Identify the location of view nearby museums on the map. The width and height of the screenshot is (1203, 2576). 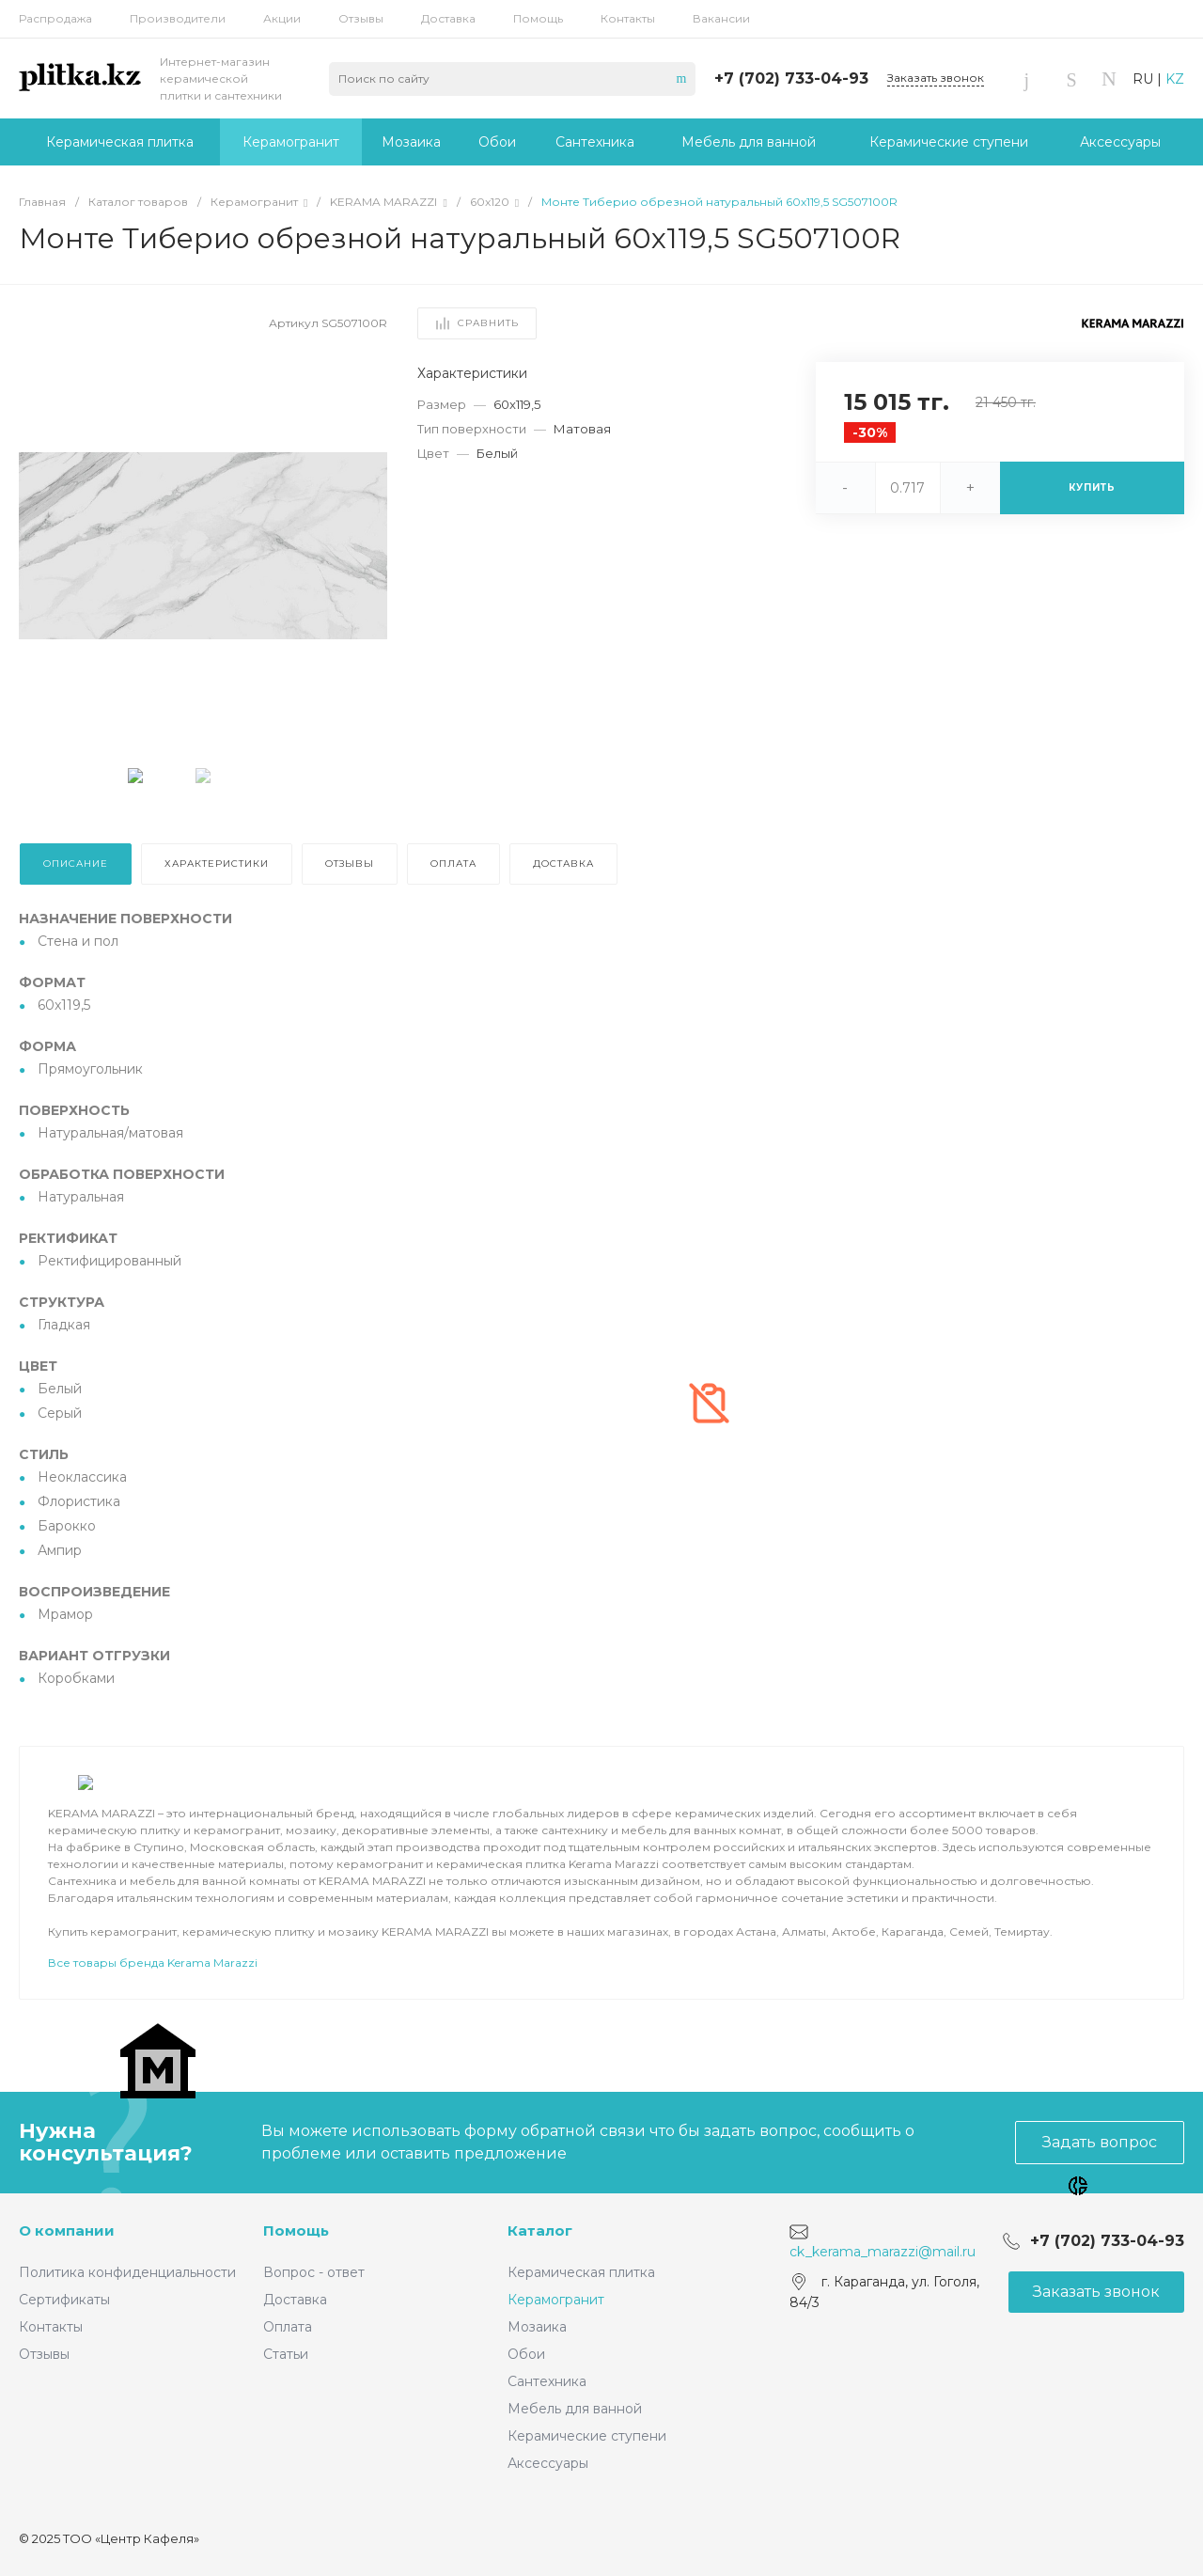
(158, 2061).